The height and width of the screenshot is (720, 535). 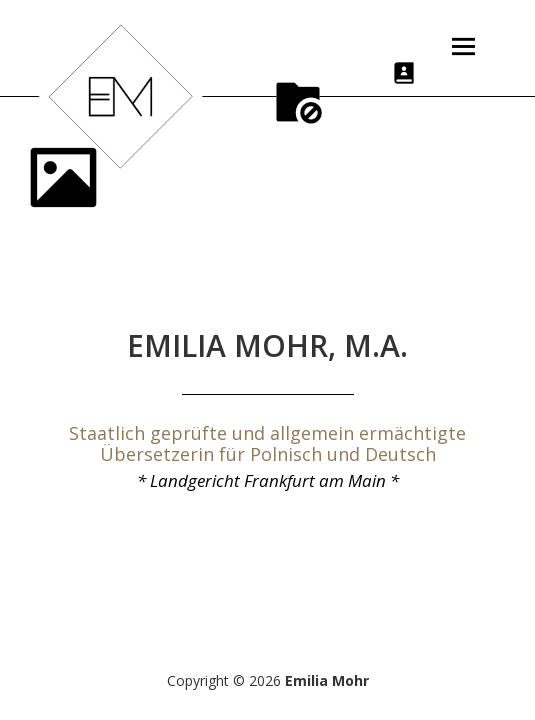 What do you see at coordinates (63, 177) in the screenshot?
I see `view image or photo` at bounding box center [63, 177].